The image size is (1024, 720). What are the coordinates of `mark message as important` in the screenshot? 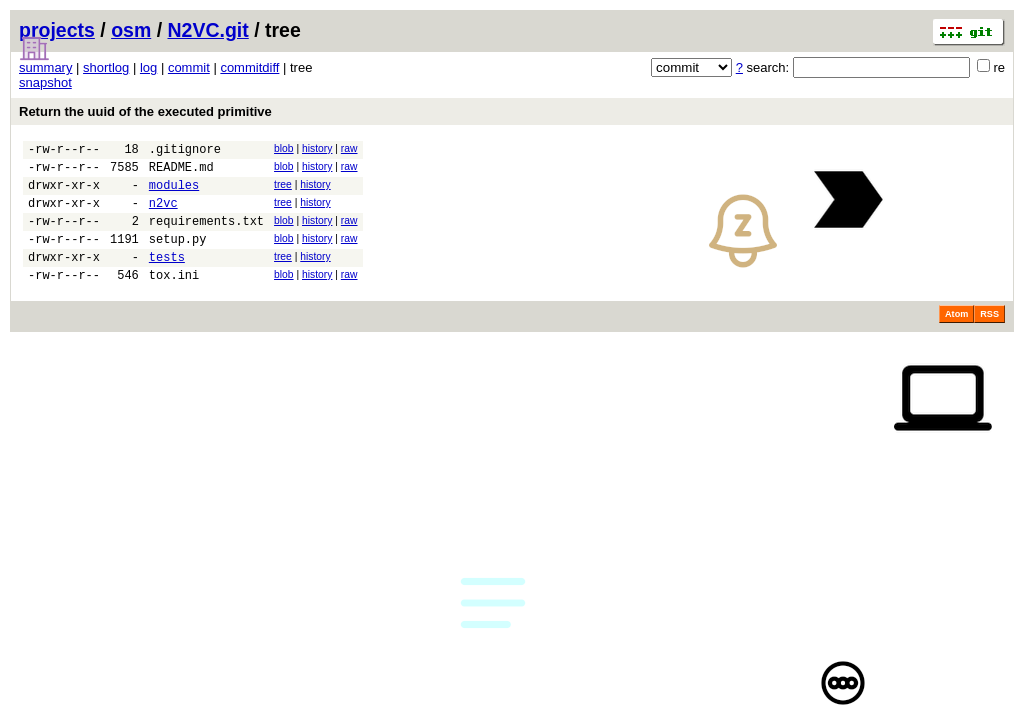 It's located at (846, 199).